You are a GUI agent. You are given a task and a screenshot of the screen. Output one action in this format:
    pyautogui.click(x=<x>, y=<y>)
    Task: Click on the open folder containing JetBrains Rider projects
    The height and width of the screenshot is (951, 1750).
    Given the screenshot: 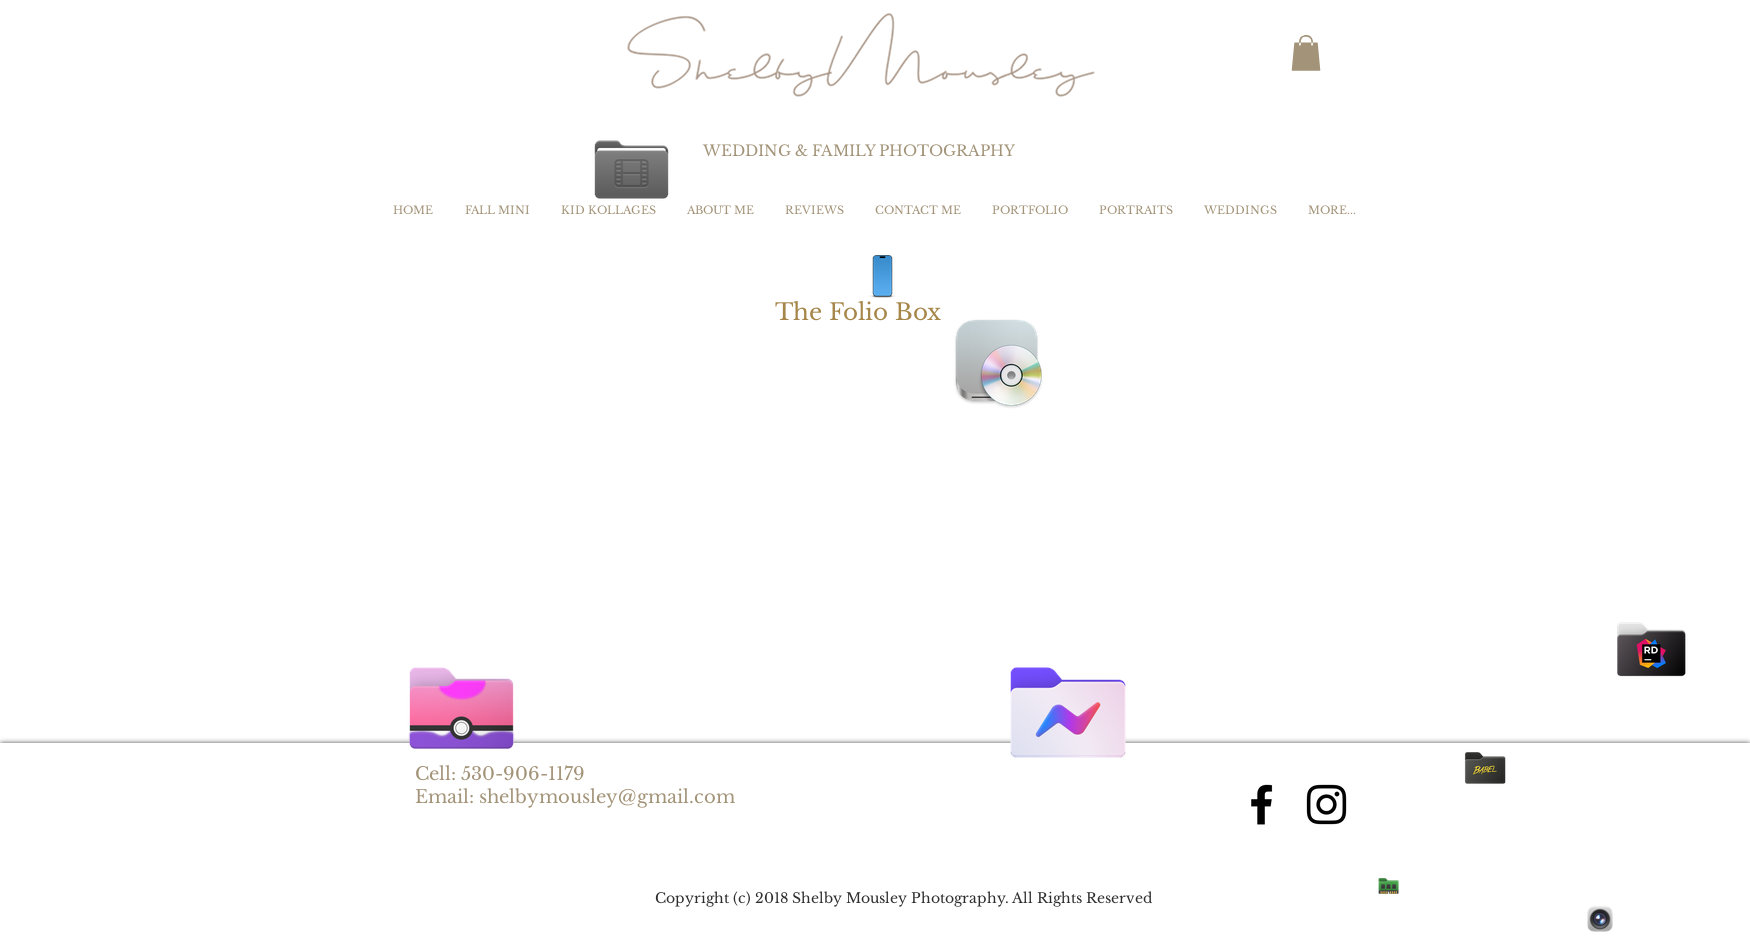 What is the action you would take?
    pyautogui.click(x=1651, y=651)
    